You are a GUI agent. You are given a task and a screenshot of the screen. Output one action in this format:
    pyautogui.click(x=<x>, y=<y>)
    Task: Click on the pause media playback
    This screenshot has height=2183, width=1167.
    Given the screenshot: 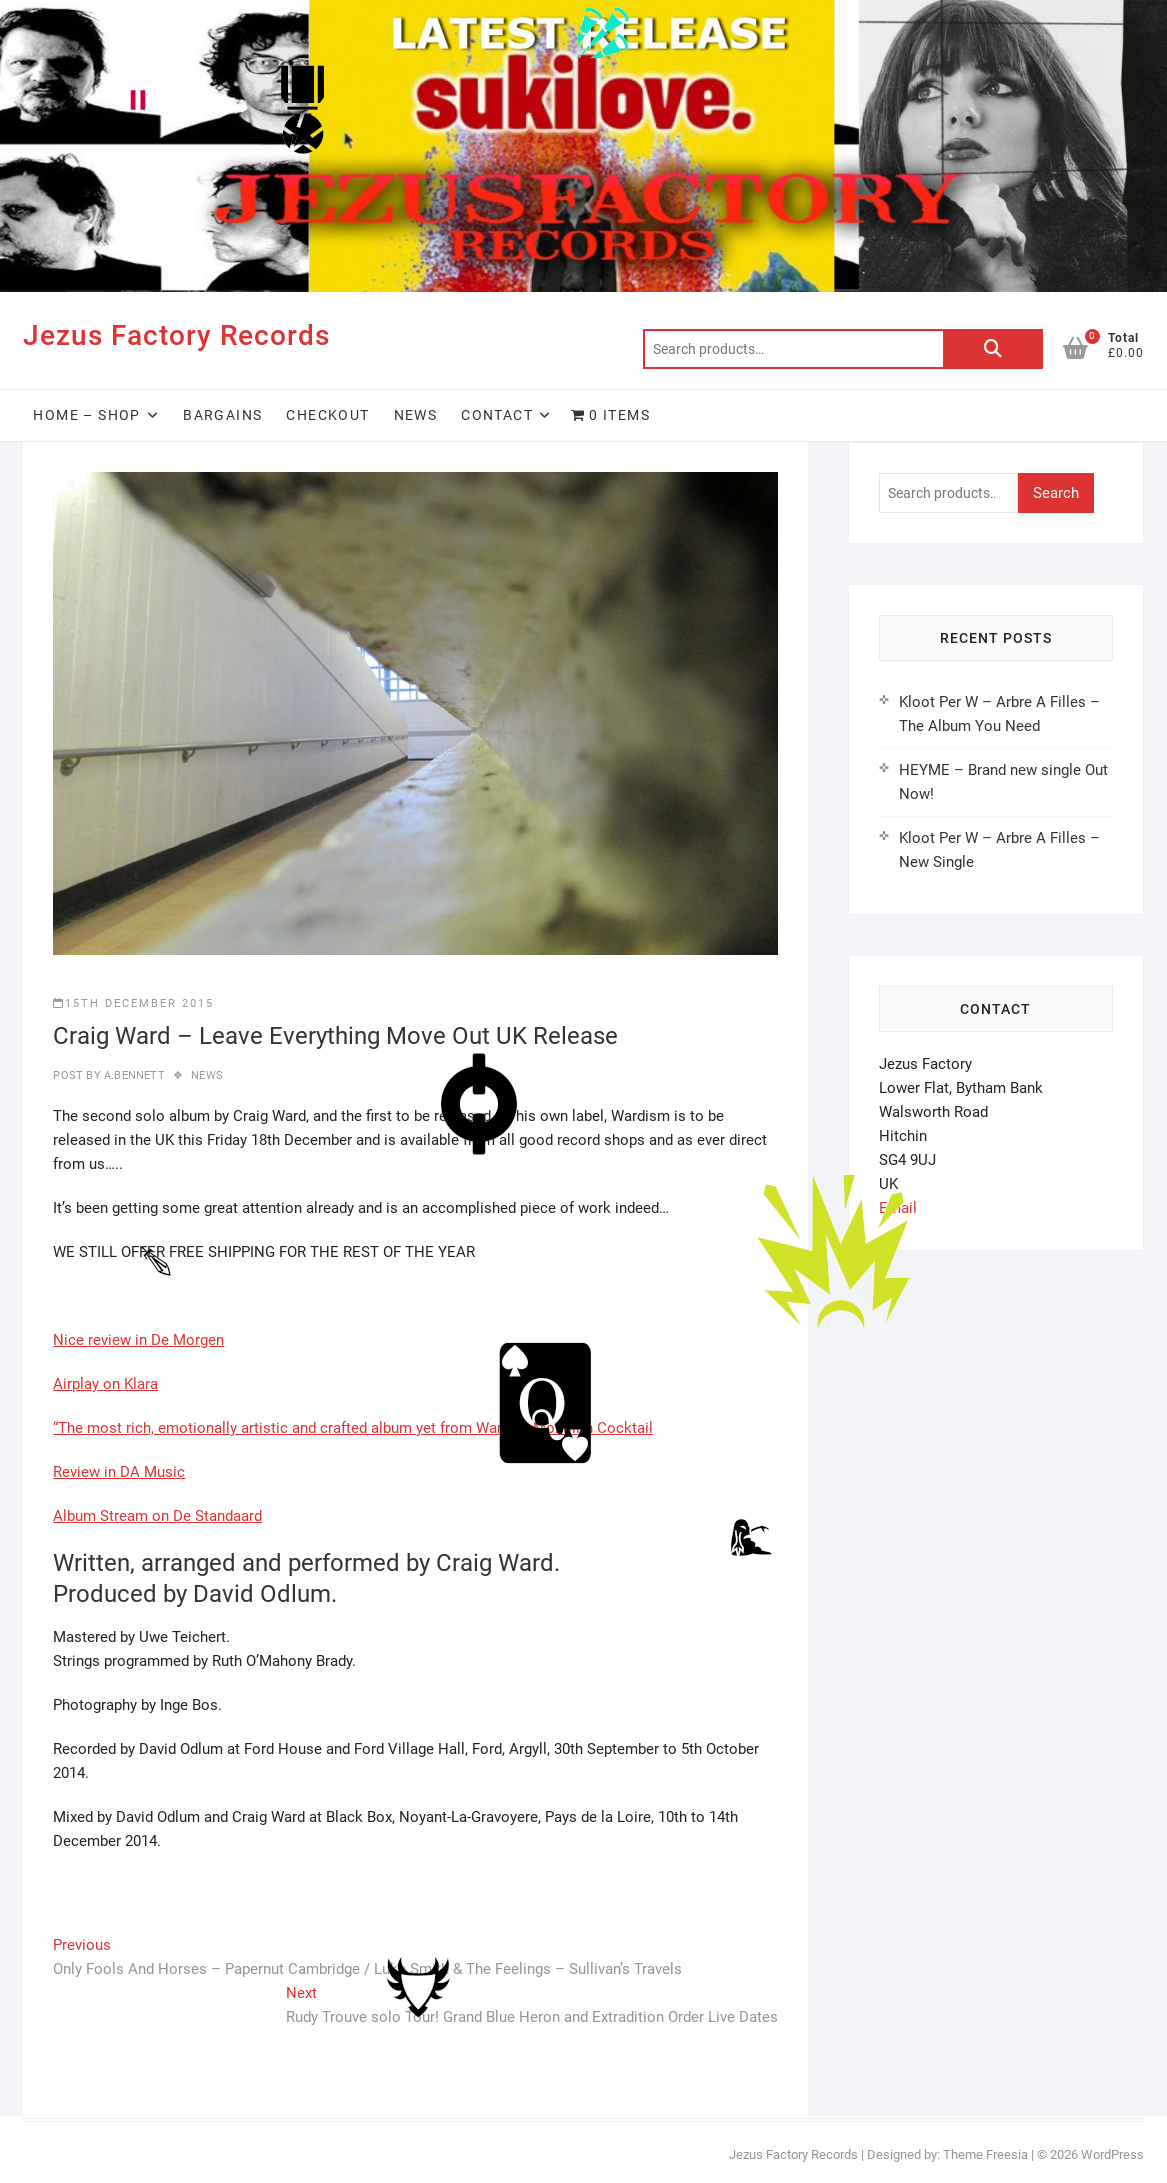 What is the action you would take?
    pyautogui.click(x=138, y=100)
    